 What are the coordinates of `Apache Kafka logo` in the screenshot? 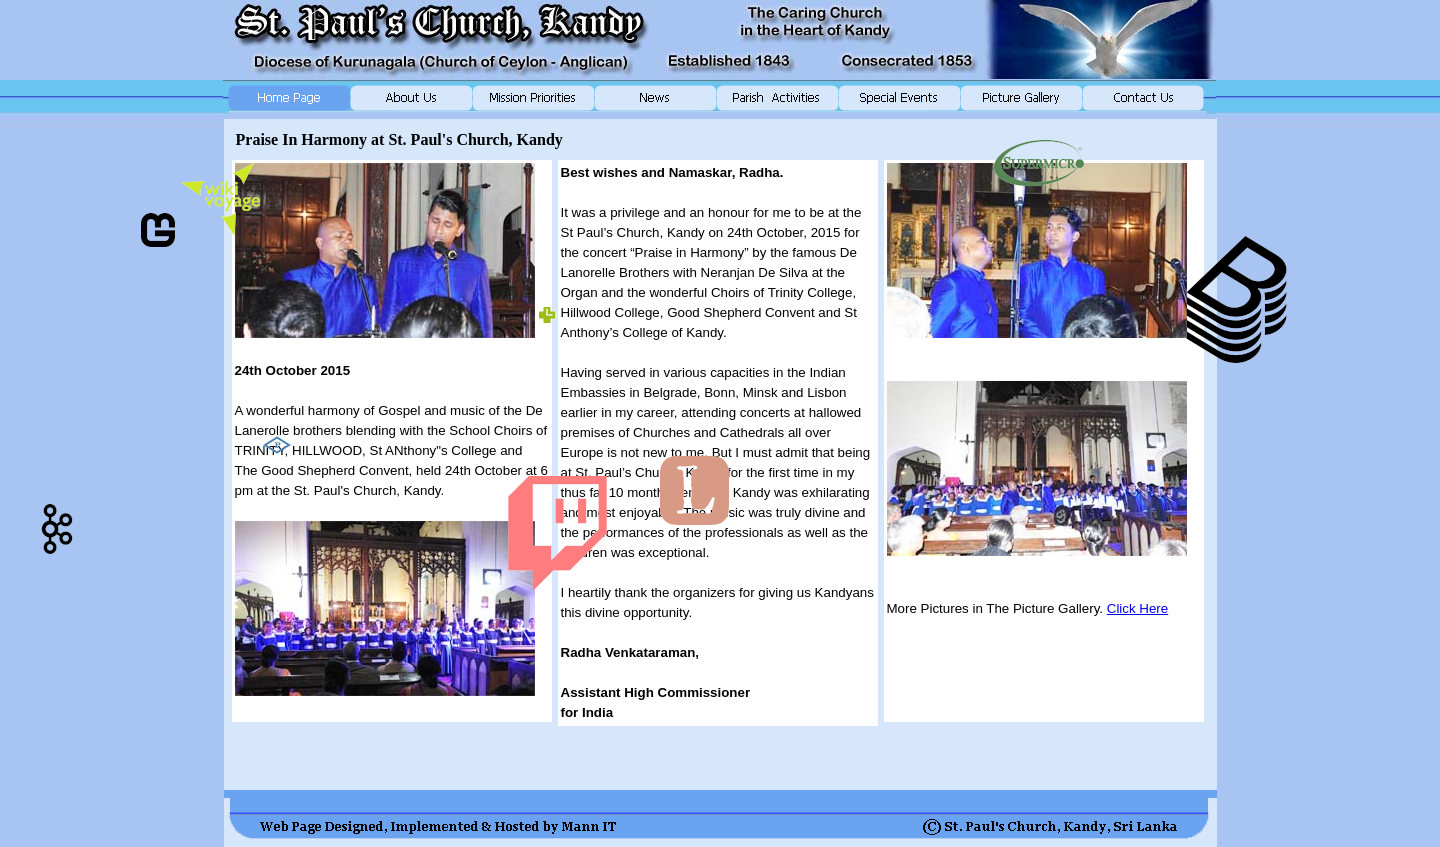 It's located at (57, 529).